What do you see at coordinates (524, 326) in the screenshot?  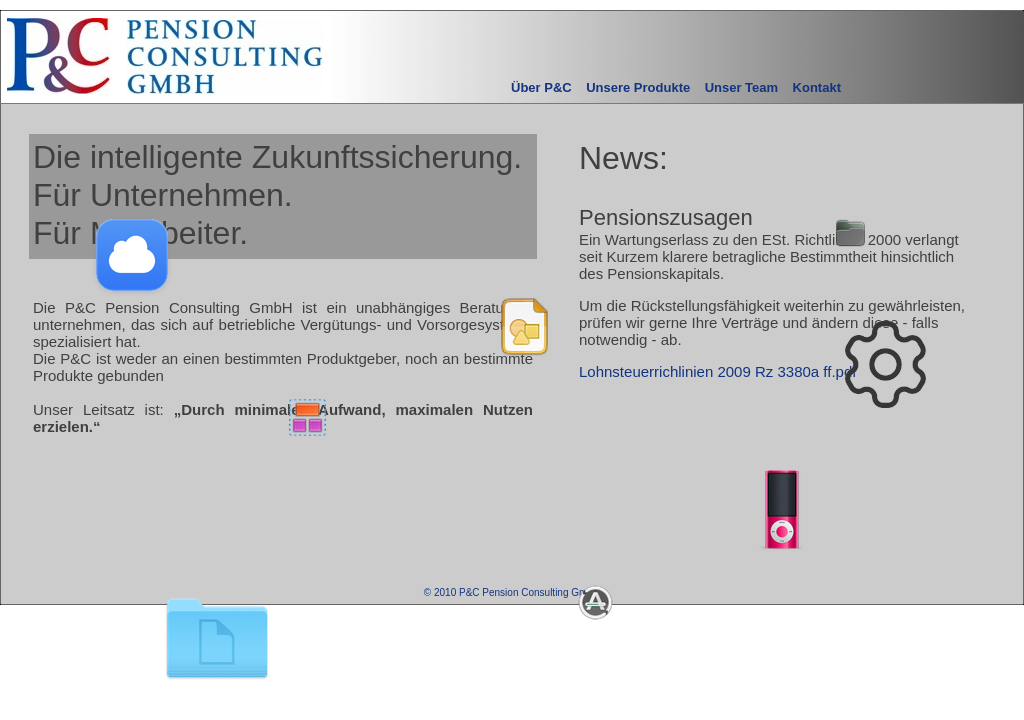 I see `a libreoffice draw document file` at bounding box center [524, 326].